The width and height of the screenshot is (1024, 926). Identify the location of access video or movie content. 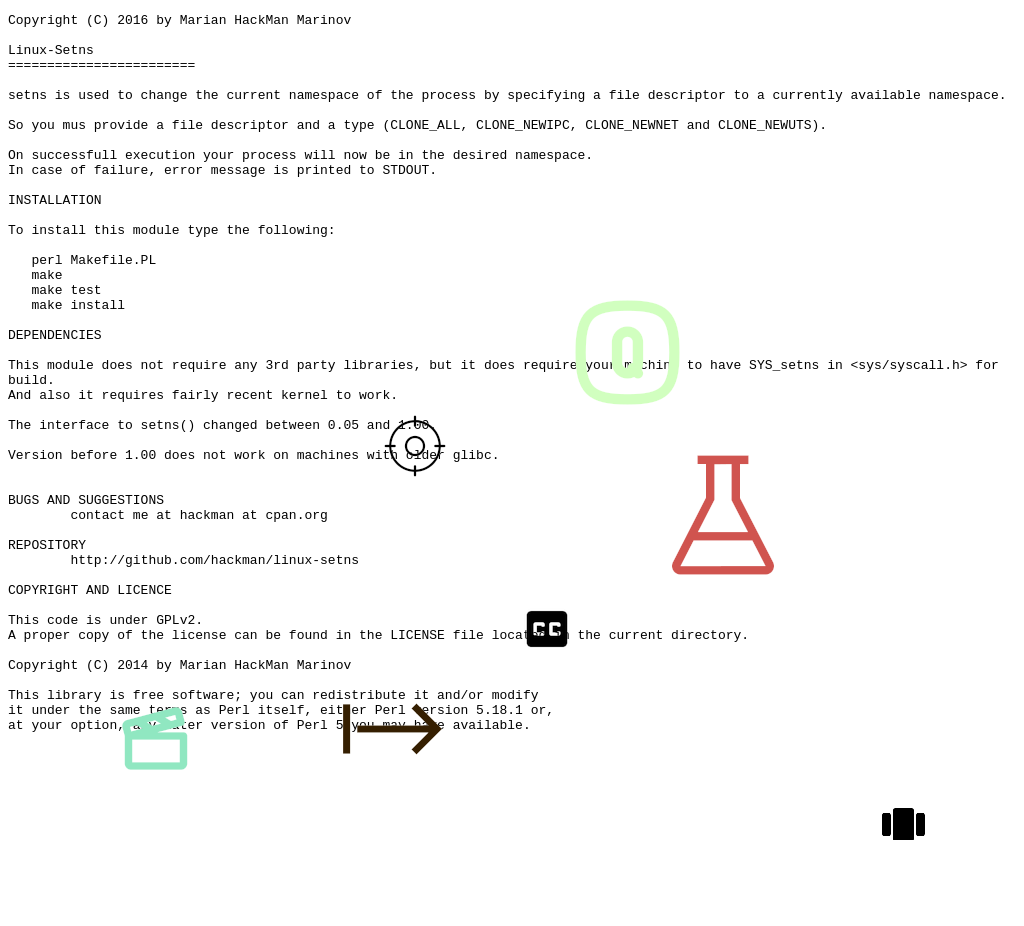
(156, 741).